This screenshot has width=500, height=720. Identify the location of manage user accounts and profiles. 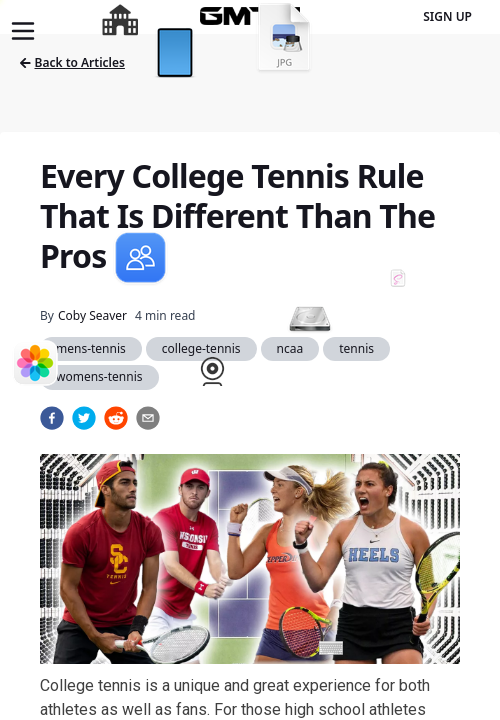
(140, 258).